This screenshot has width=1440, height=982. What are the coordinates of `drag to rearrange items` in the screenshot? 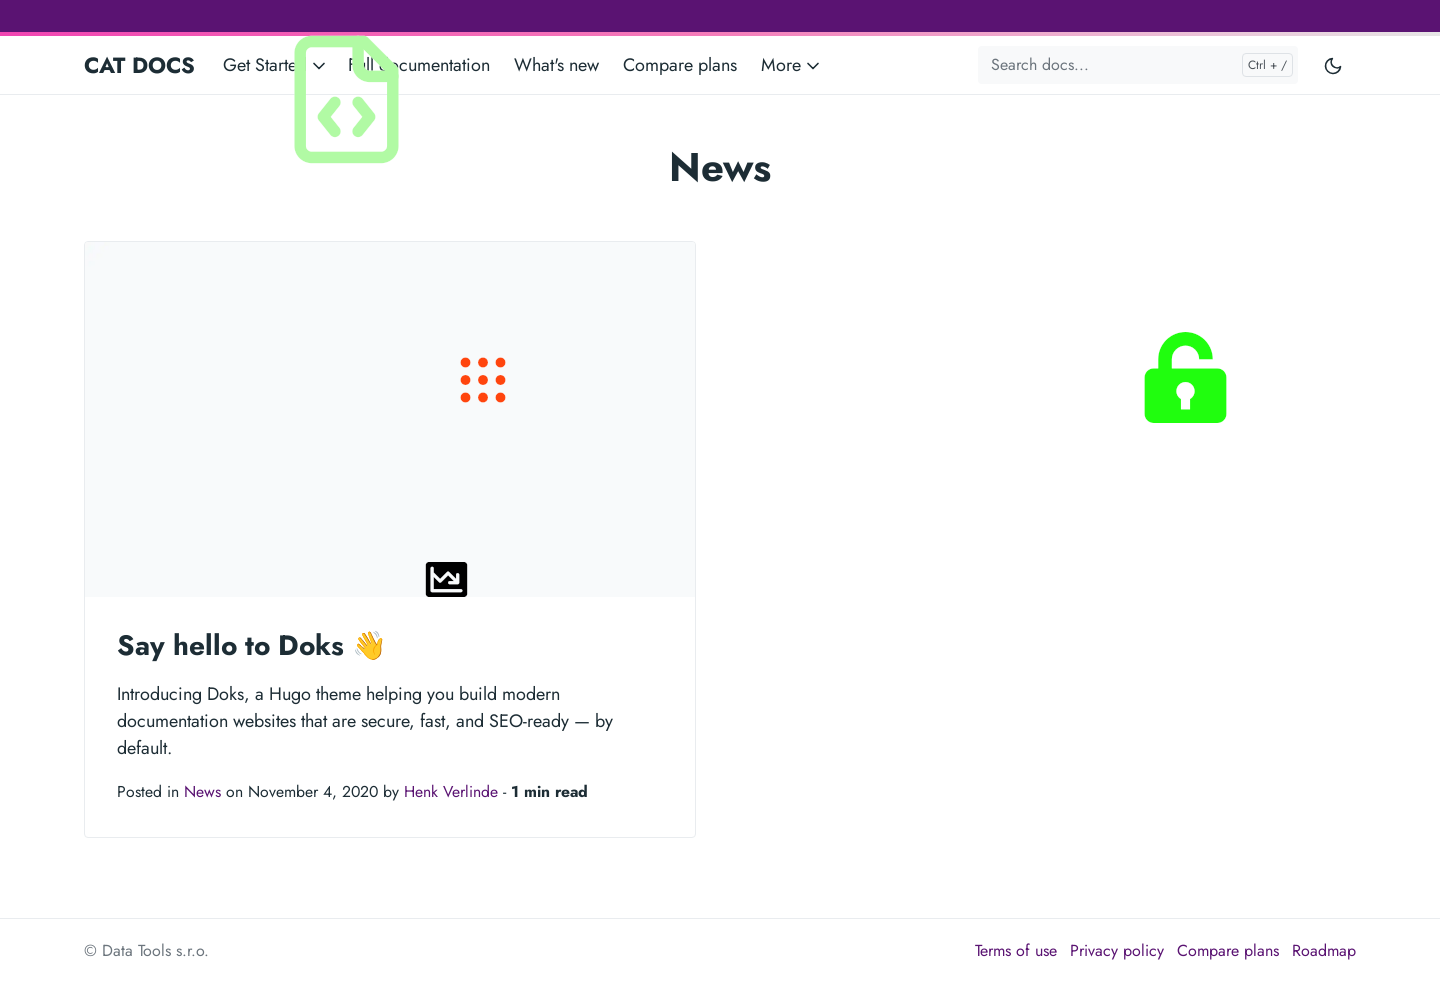 It's located at (483, 380).